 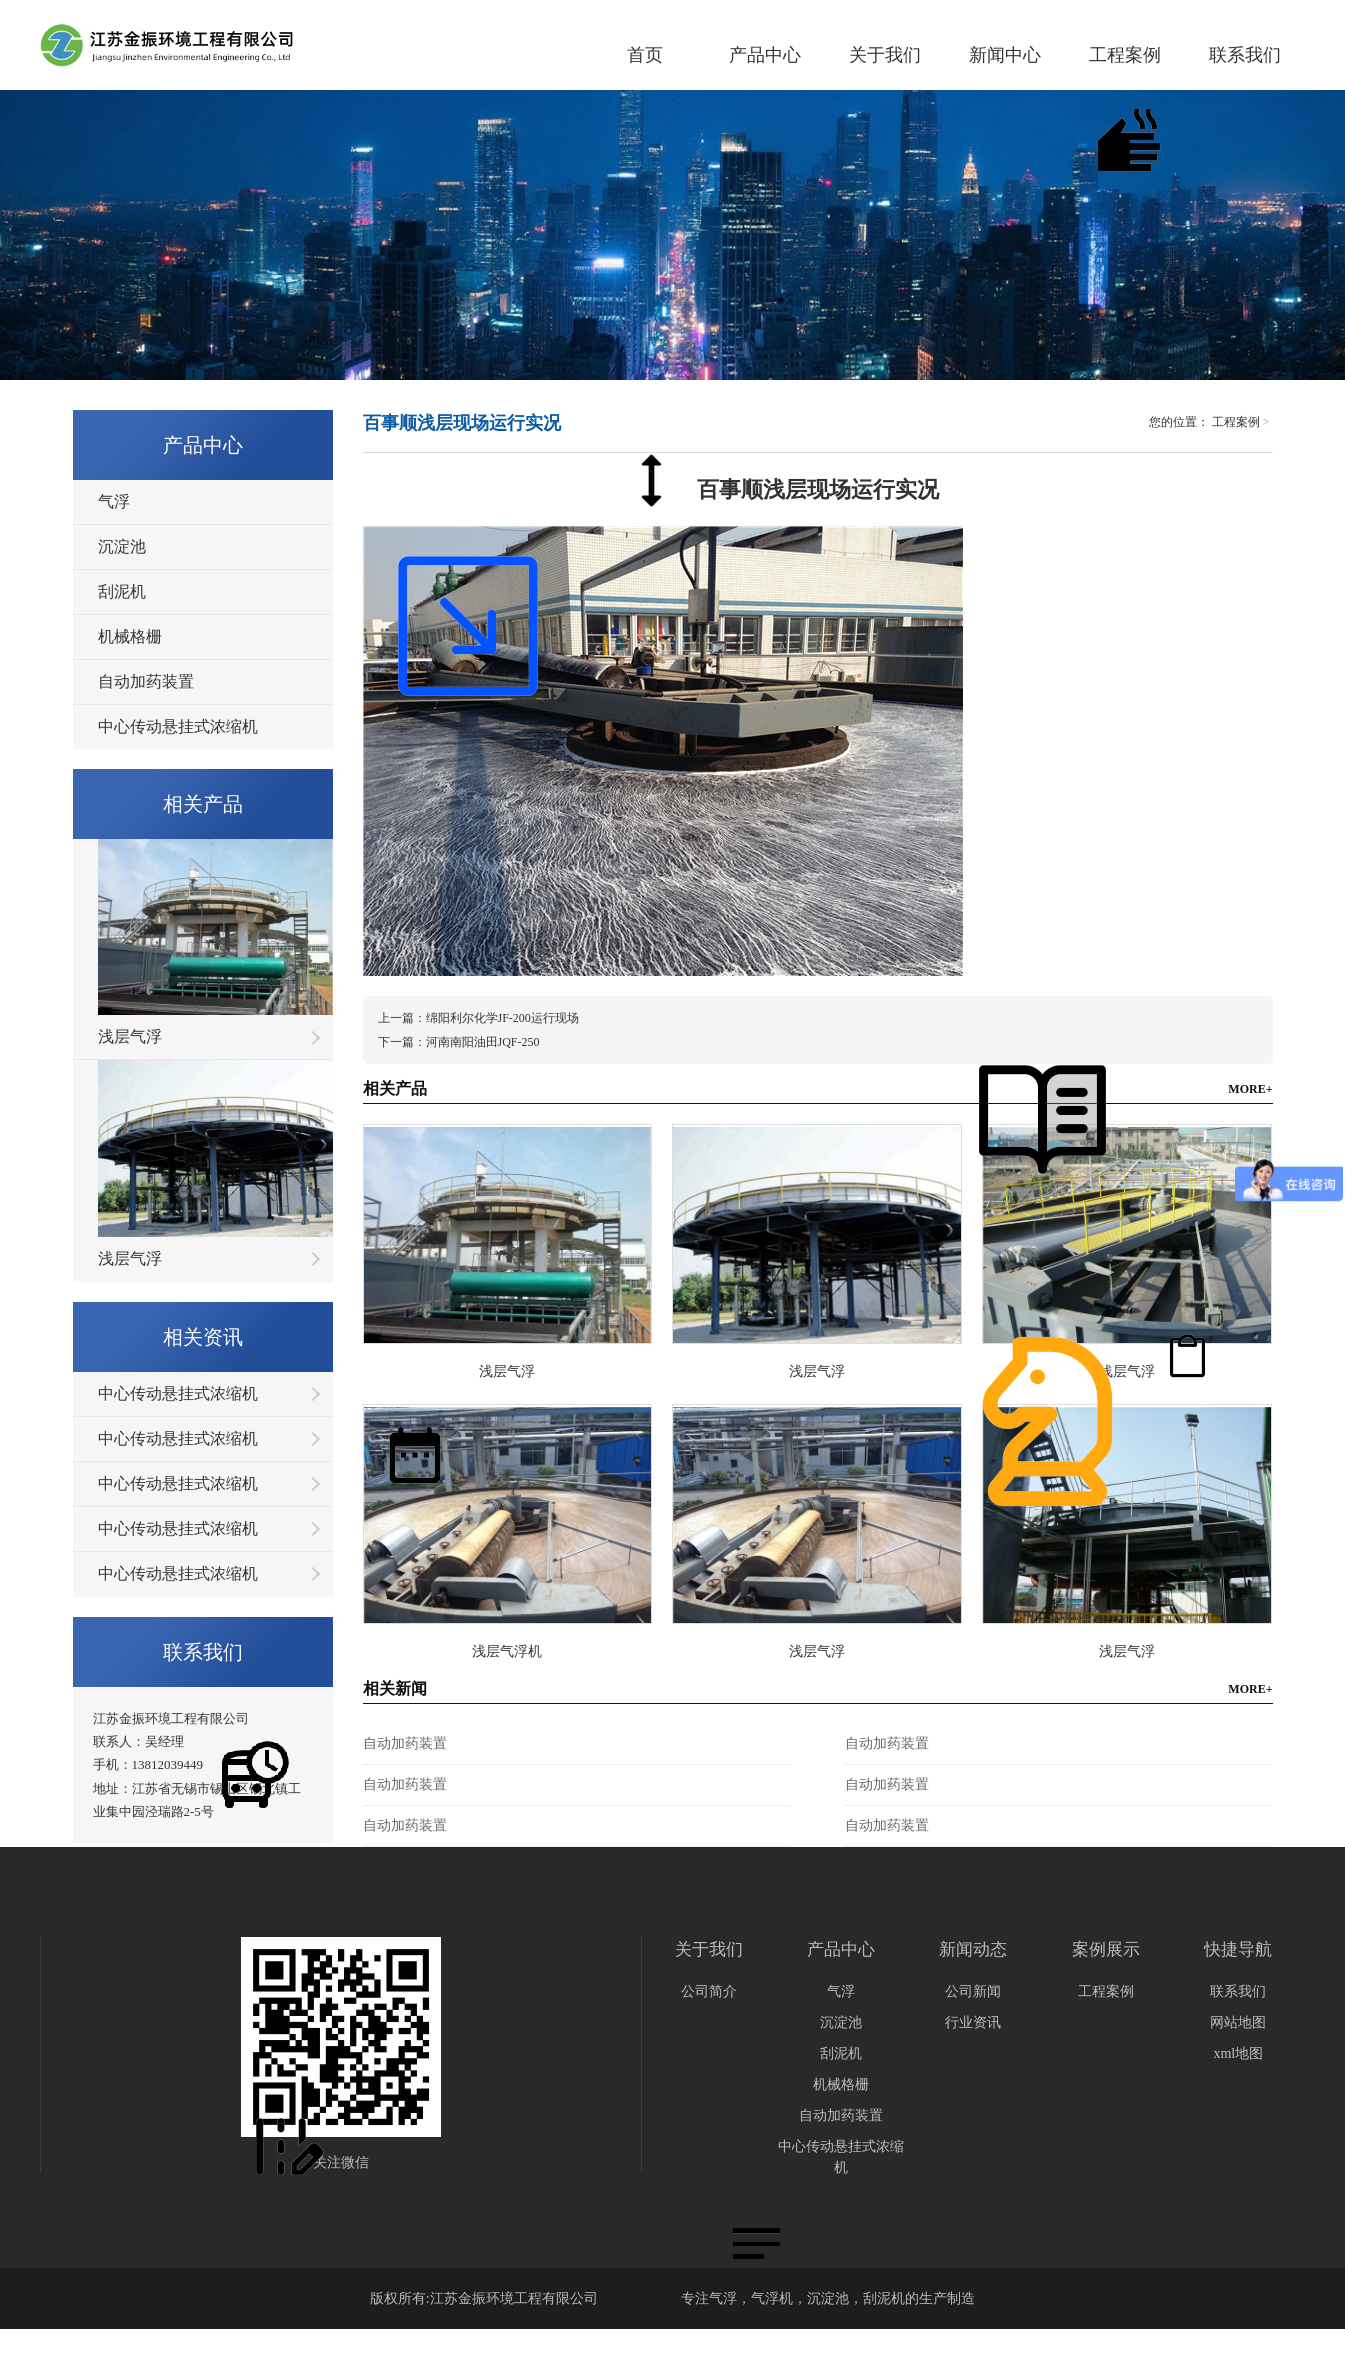 What do you see at coordinates (1047, 1426) in the screenshot?
I see `play chess or access chess game` at bounding box center [1047, 1426].